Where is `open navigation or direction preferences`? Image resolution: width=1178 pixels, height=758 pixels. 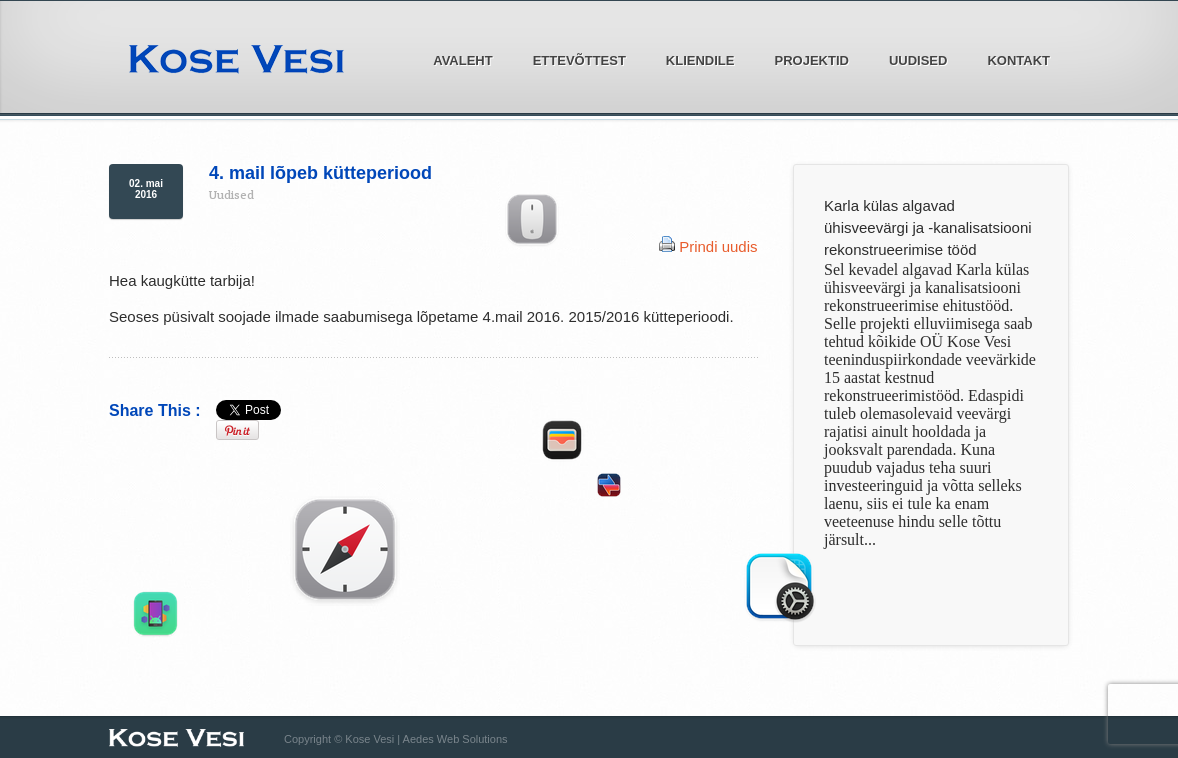
open navigation or direction preferences is located at coordinates (345, 551).